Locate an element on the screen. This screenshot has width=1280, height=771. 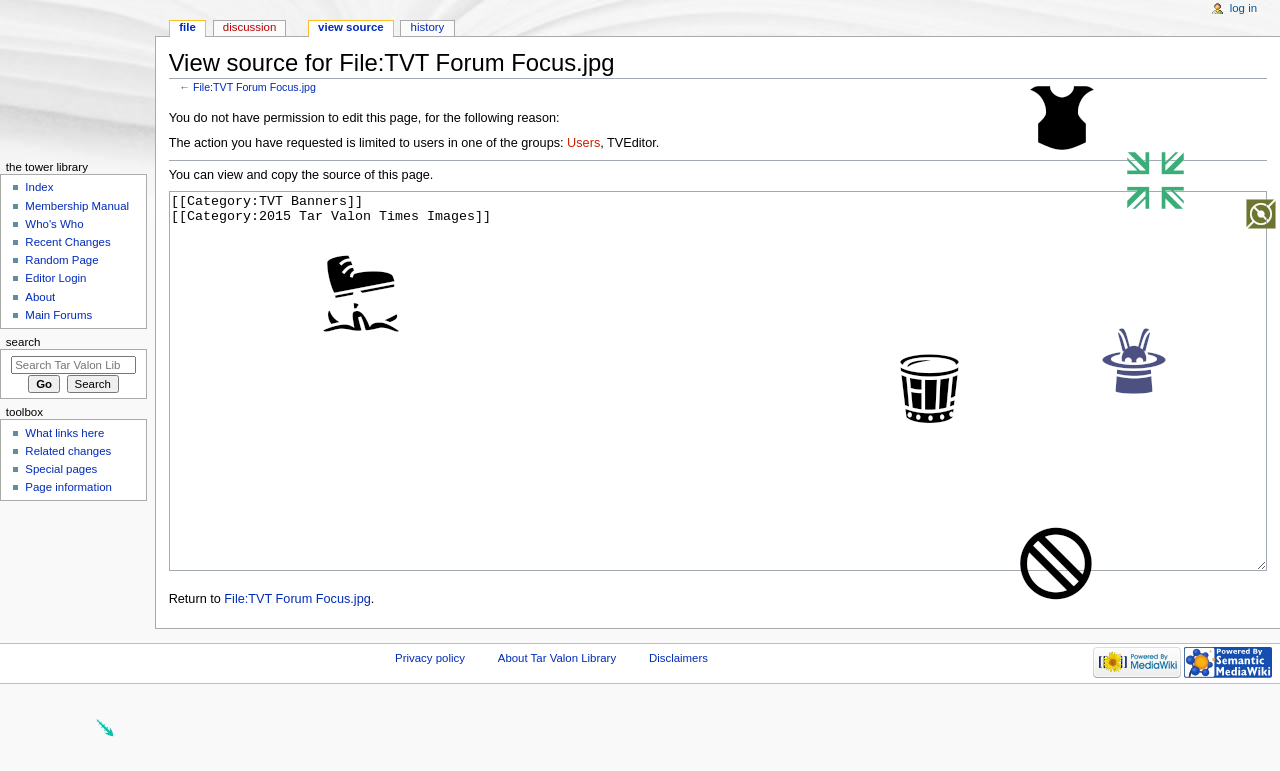
equip body armor or protective vest is located at coordinates (1062, 118).